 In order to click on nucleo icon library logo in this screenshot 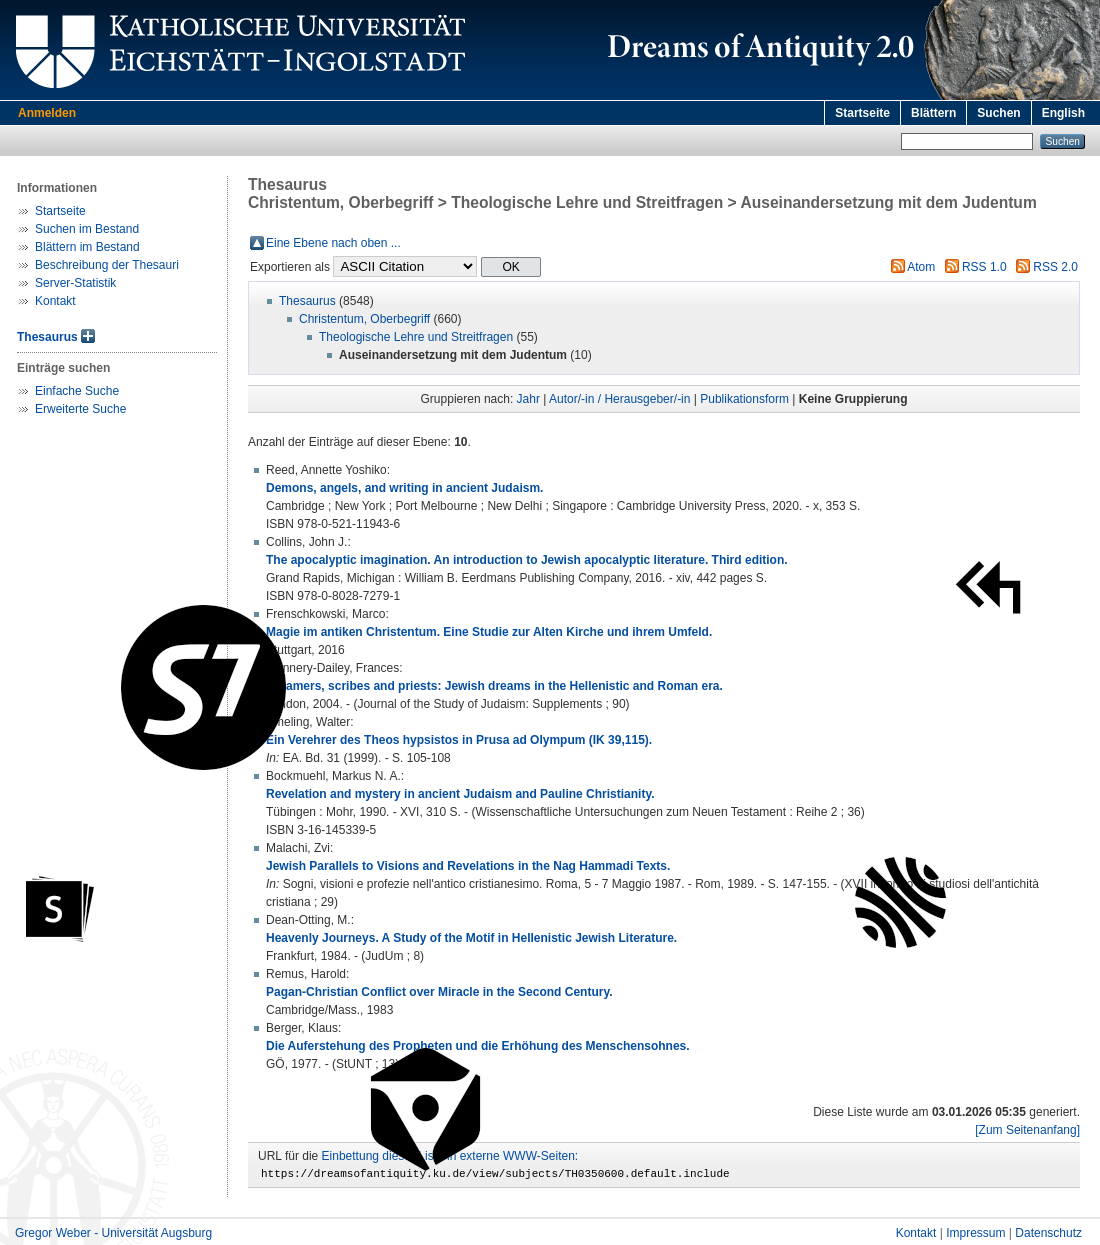, I will do `click(425, 1109)`.